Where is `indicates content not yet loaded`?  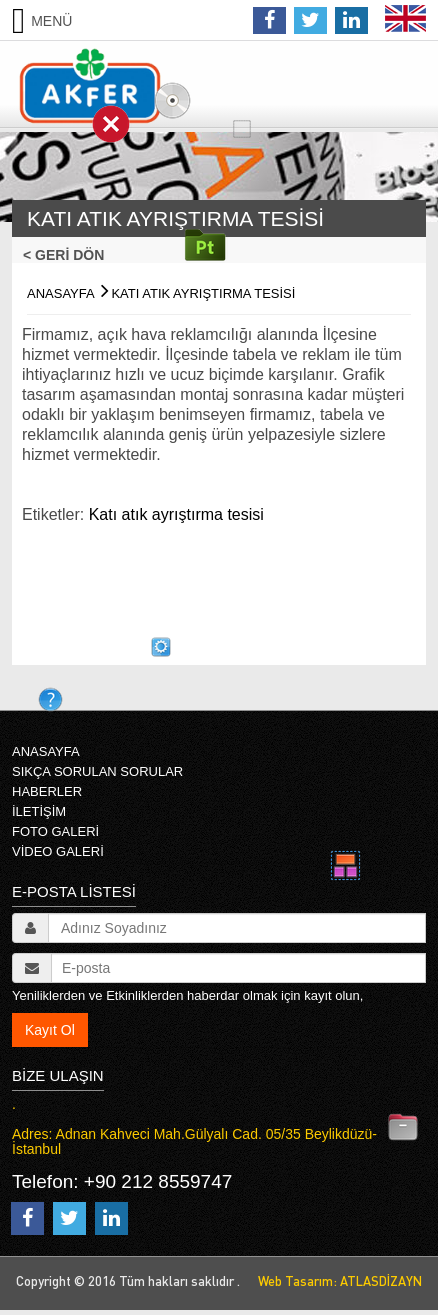 indicates content not yet loaded is located at coordinates (242, 129).